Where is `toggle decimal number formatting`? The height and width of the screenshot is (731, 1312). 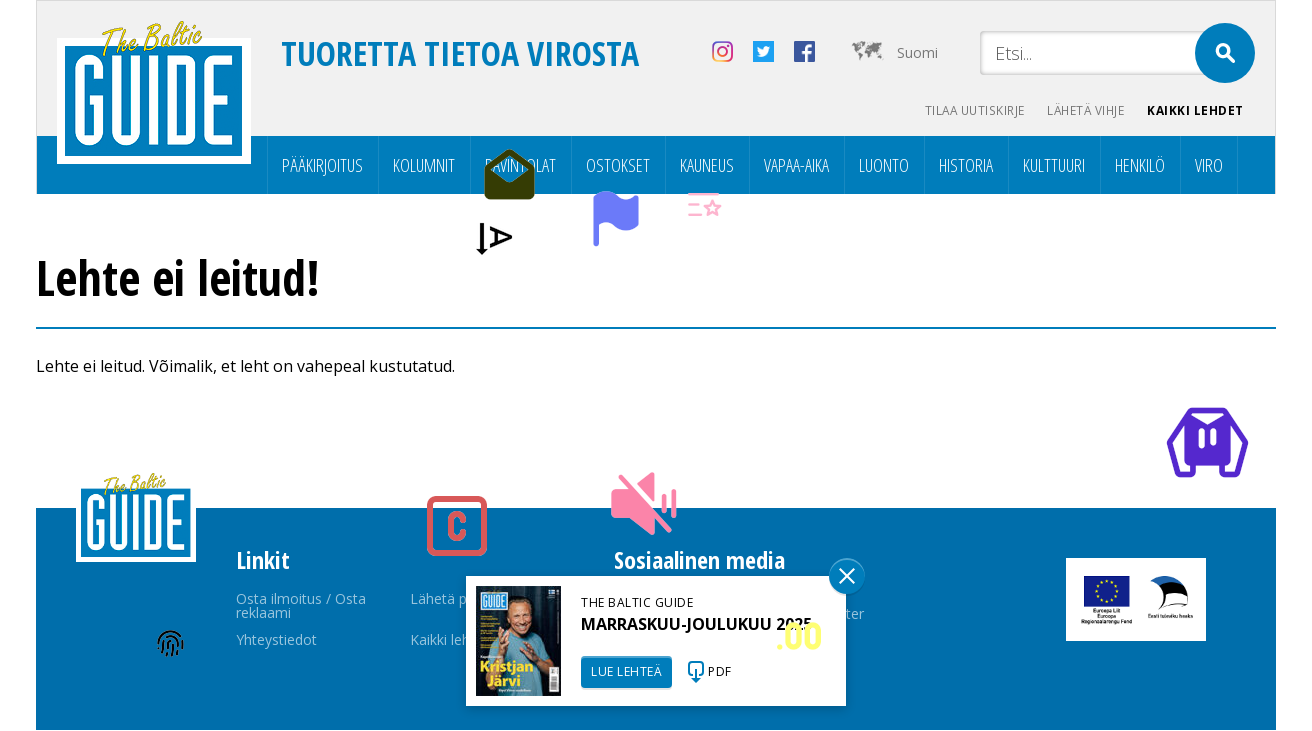
toggle decimal number formatting is located at coordinates (799, 636).